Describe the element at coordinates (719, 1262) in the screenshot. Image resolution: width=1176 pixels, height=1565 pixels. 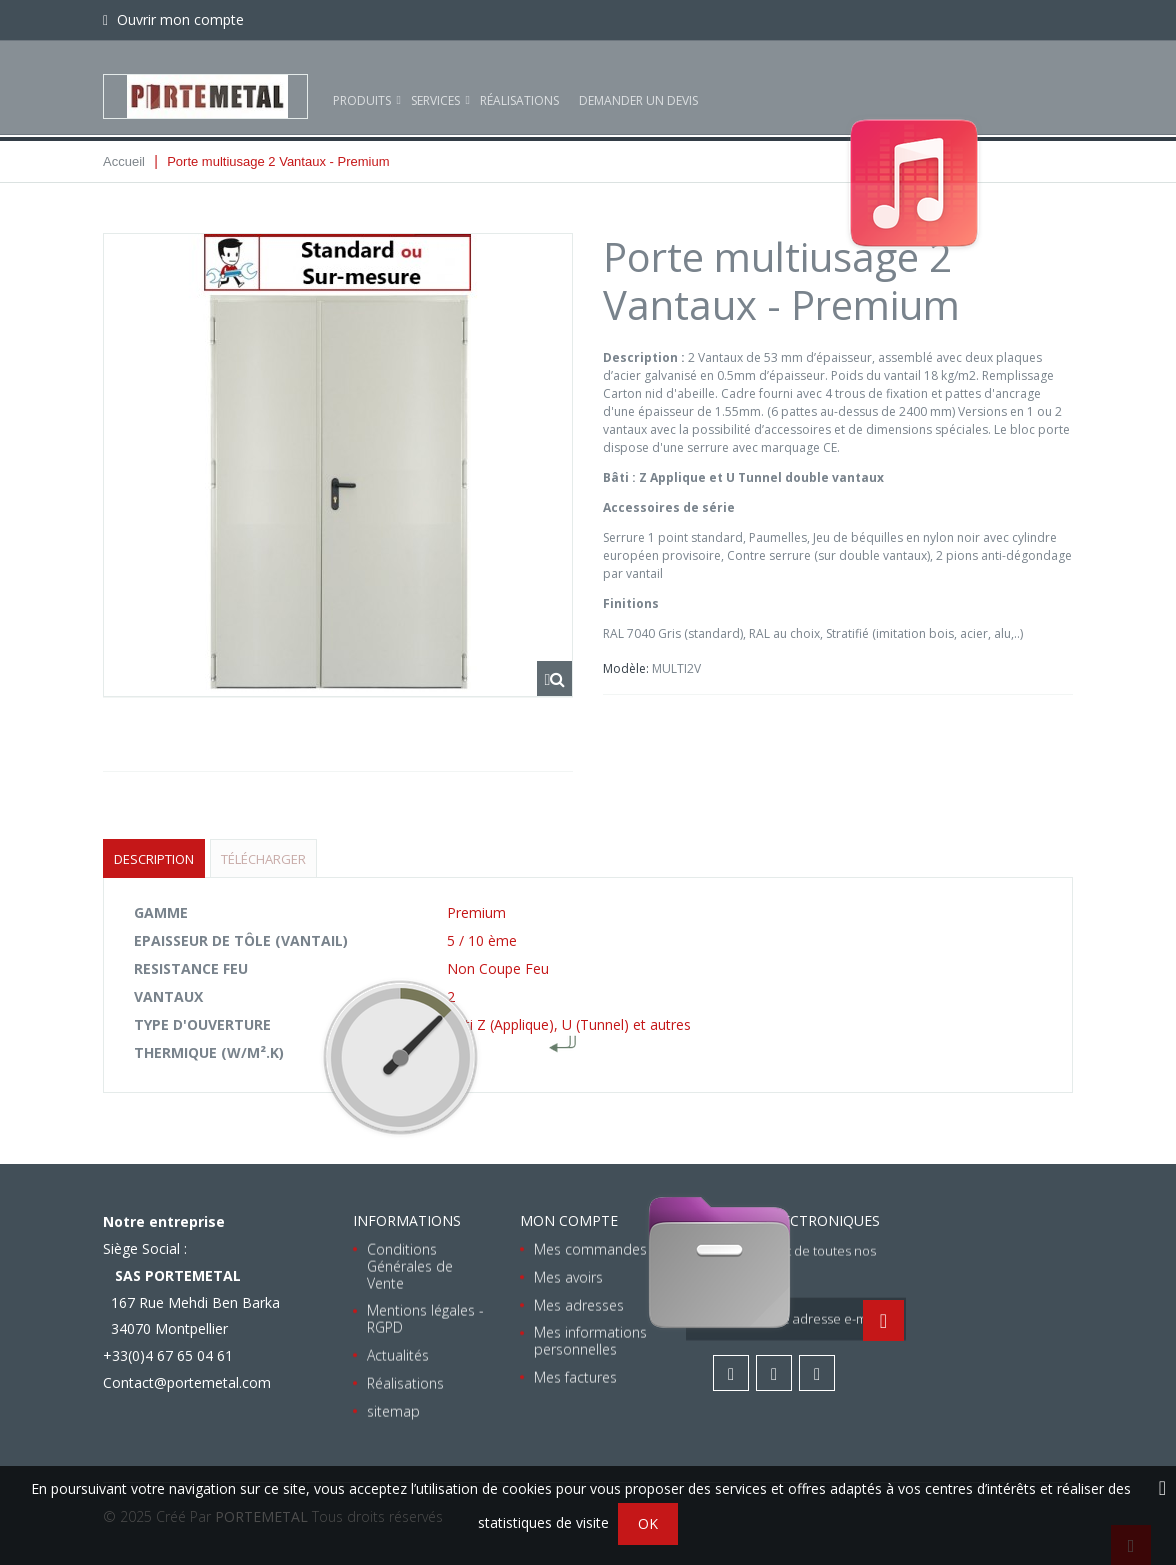
I see `open the nautilus file manager` at that location.